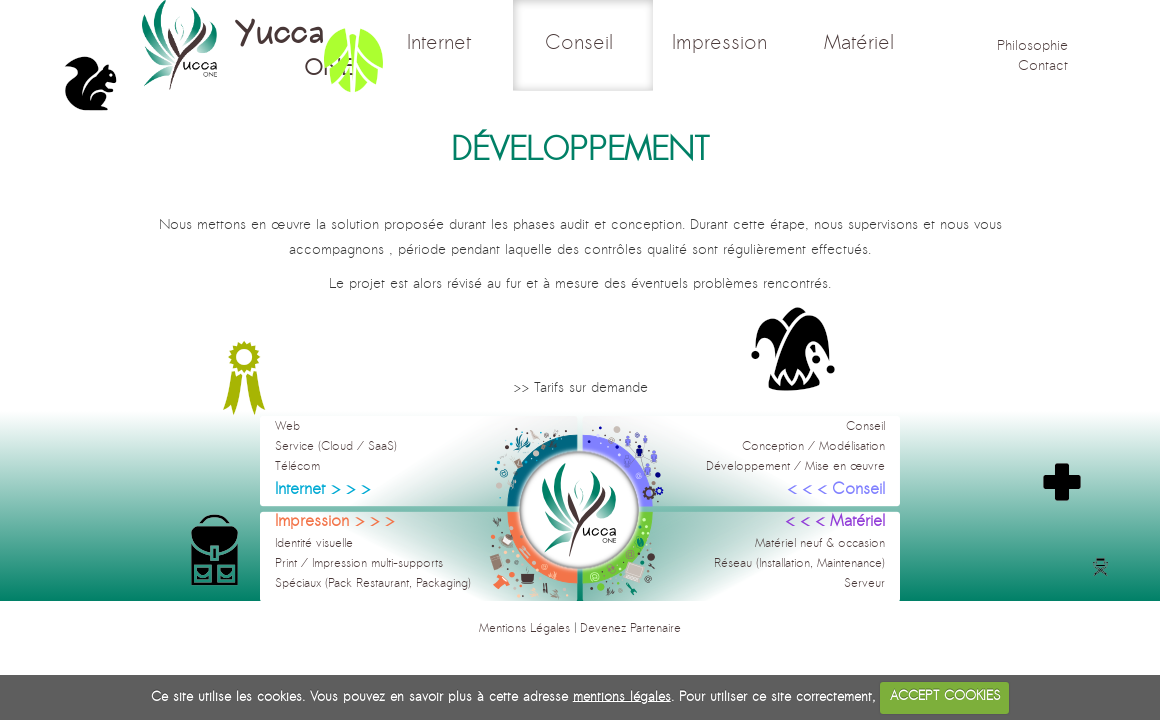 This screenshot has width=1160, height=720. I want to click on indicates player health status is normal, so click(1062, 482).